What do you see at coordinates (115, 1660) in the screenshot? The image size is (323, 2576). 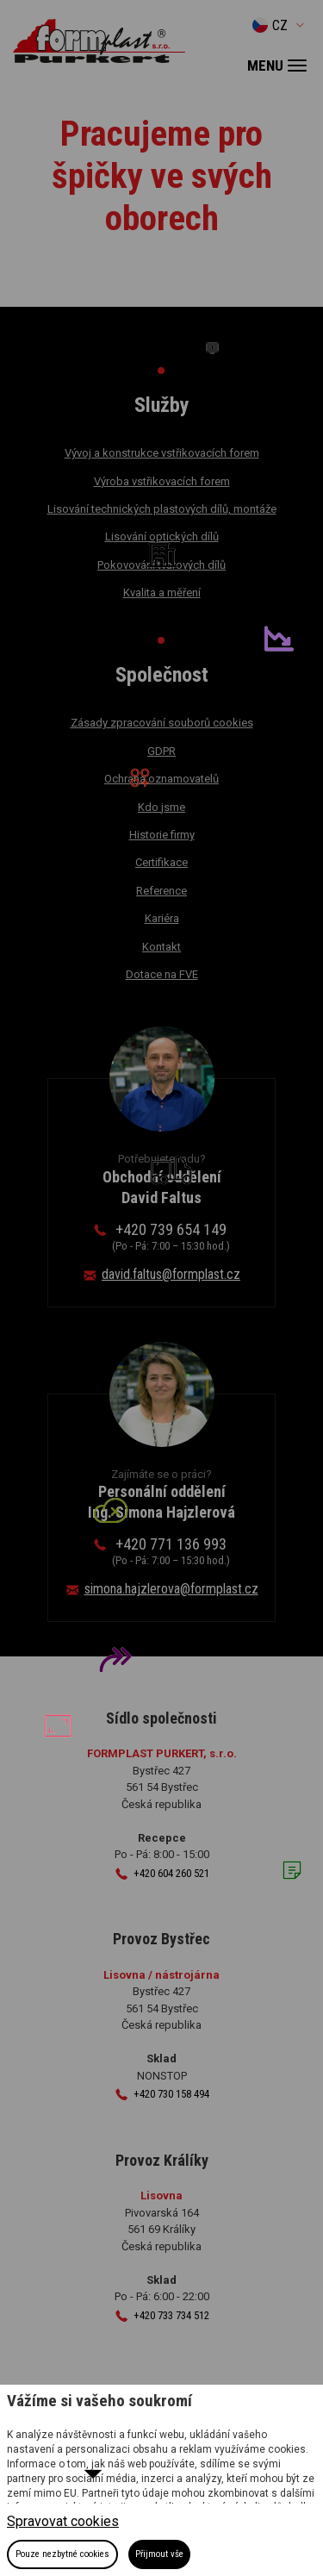 I see `forward message or content to multiple recipients` at bounding box center [115, 1660].